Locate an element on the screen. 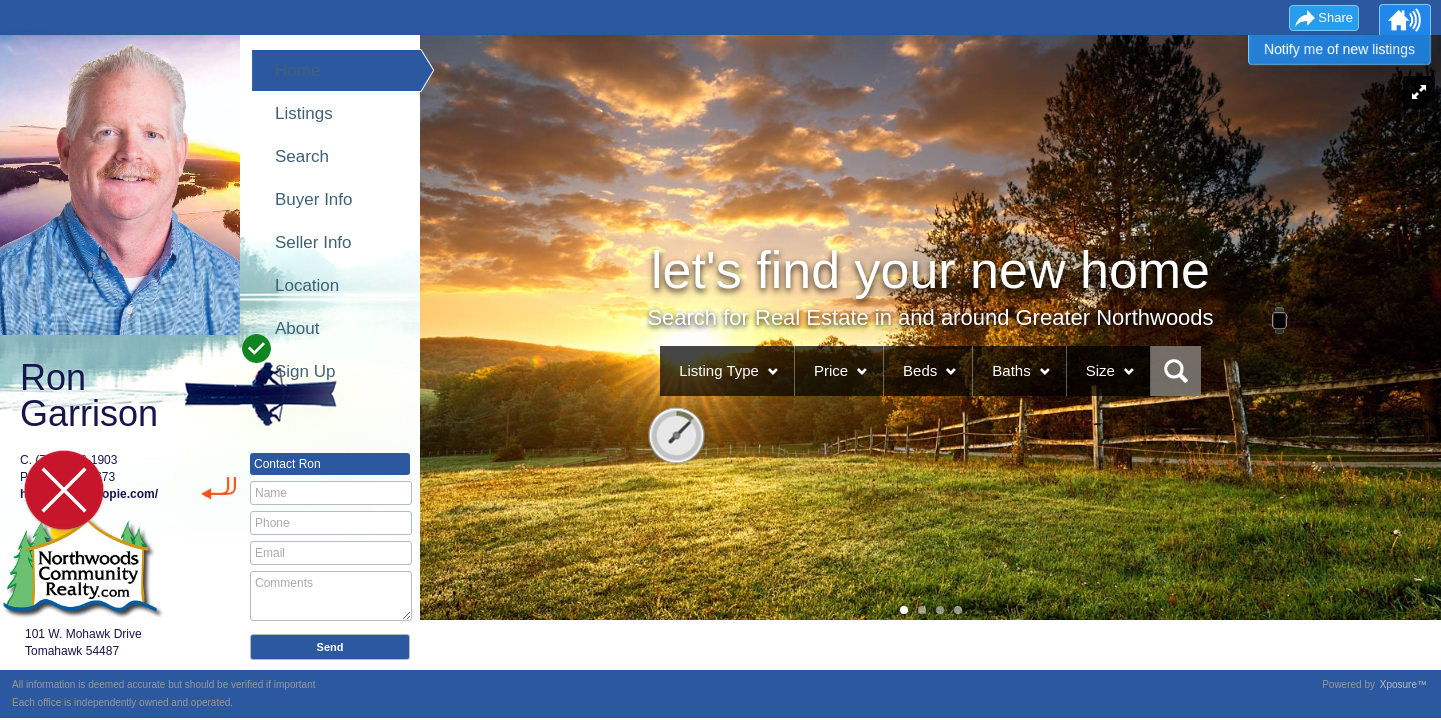 This screenshot has height=720, width=1441. reply to all recipients of an email is located at coordinates (218, 486).